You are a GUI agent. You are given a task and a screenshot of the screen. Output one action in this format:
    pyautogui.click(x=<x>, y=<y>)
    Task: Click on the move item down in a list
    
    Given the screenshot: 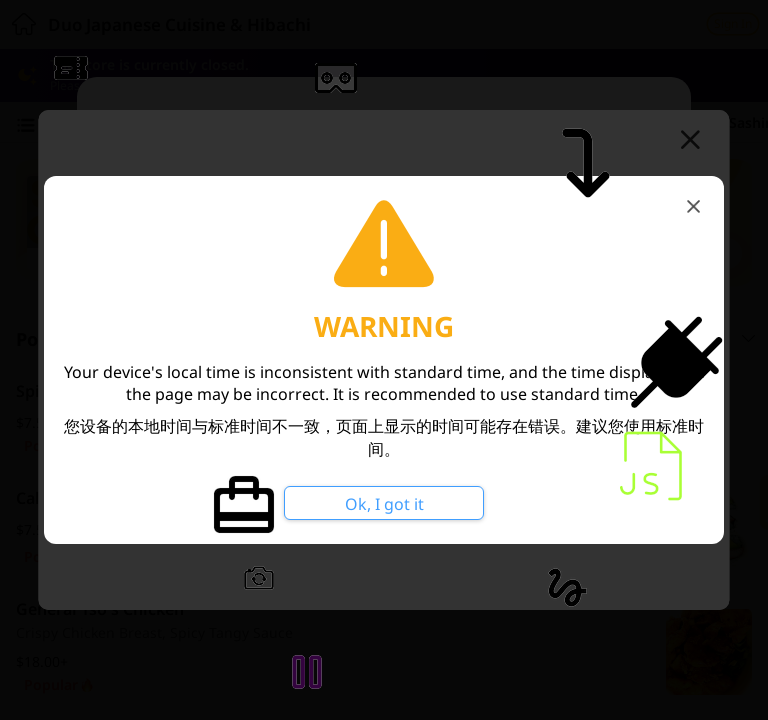 What is the action you would take?
    pyautogui.click(x=588, y=163)
    